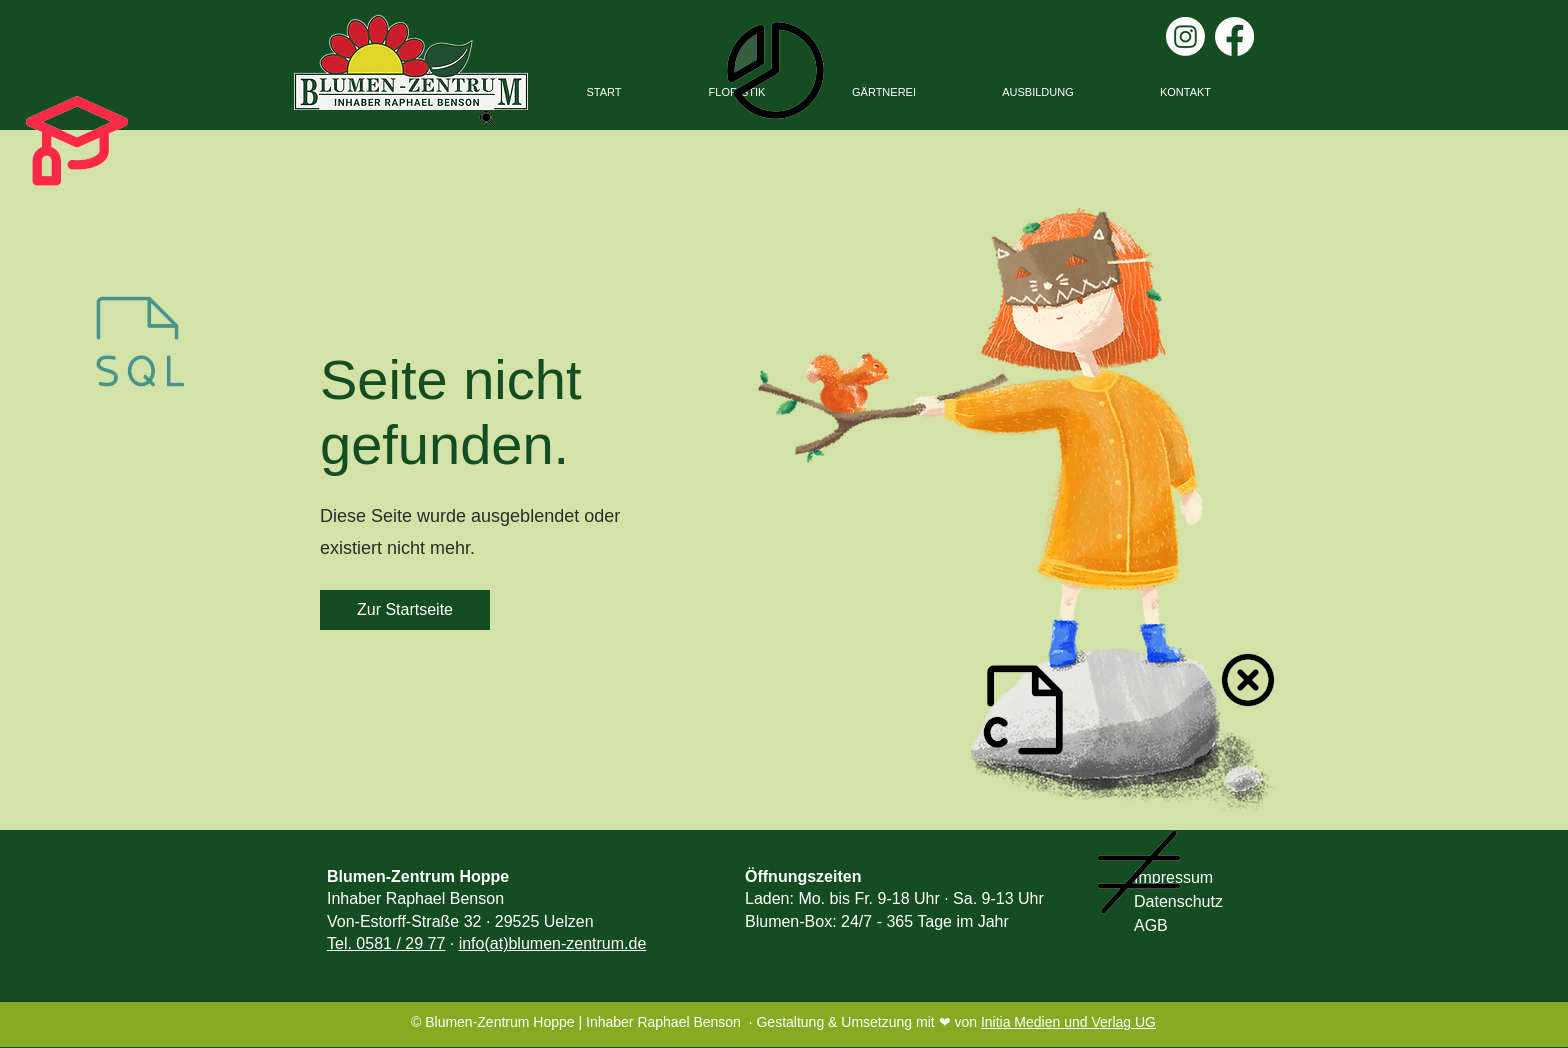 Image resolution: width=1568 pixels, height=1048 pixels. What do you see at coordinates (77, 141) in the screenshot?
I see `access learning or education resources` at bounding box center [77, 141].